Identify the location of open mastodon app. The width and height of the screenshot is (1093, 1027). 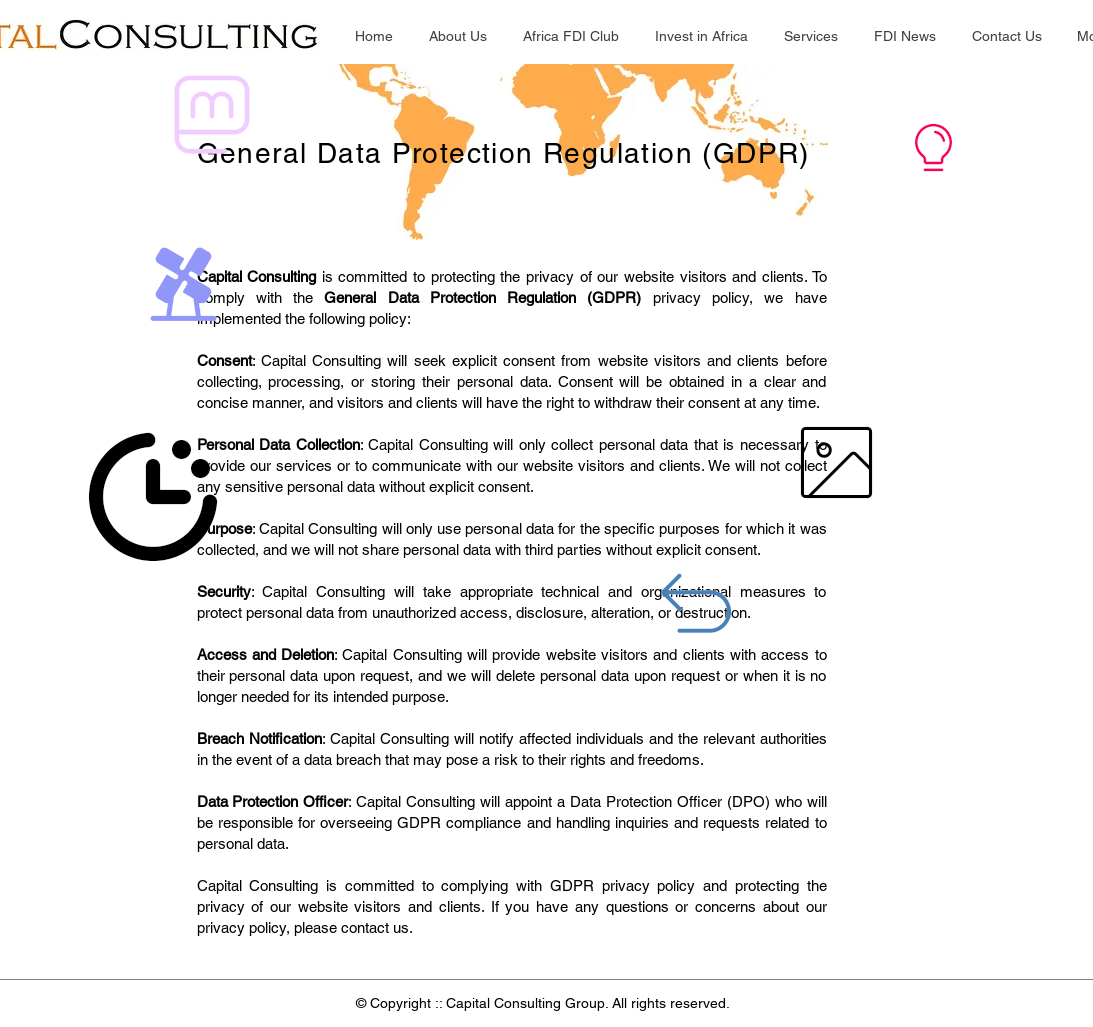
(212, 113).